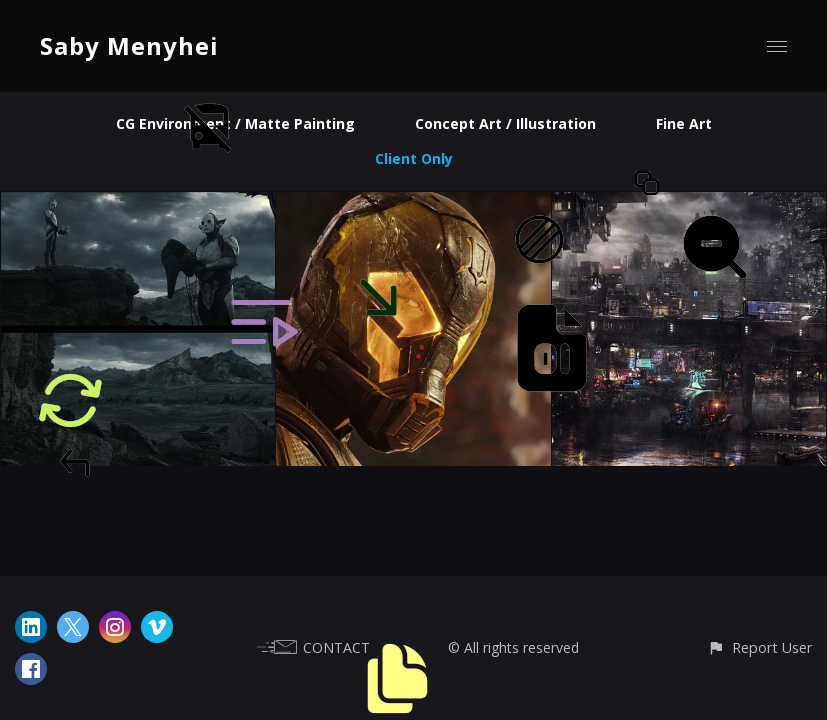  What do you see at coordinates (552, 348) in the screenshot?
I see `view a file containing numerical data` at bounding box center [552, 348].